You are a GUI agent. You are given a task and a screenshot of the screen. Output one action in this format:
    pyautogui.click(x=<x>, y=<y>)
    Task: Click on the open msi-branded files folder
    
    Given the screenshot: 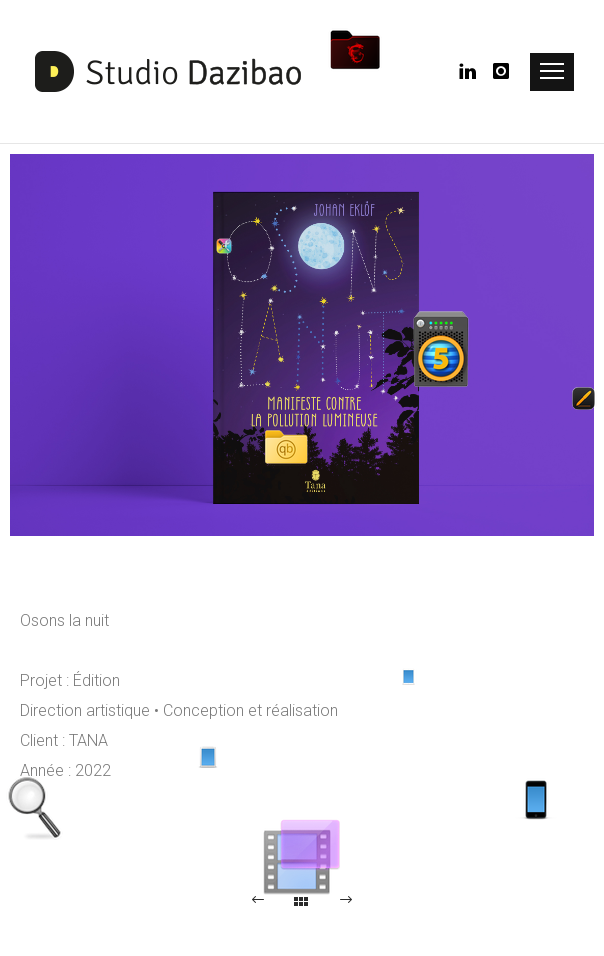 What is the action you would take?
    pyautogui.click(x=355, y=51)
    